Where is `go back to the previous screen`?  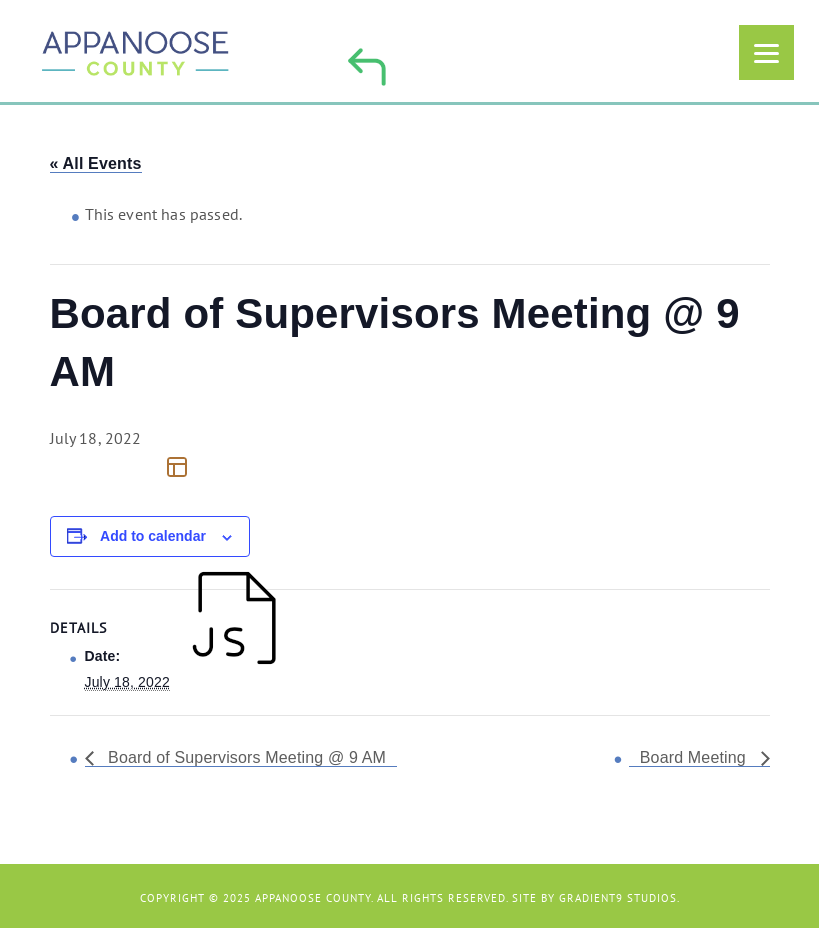 go back to the previous screen is located at coordinates (367, 67).